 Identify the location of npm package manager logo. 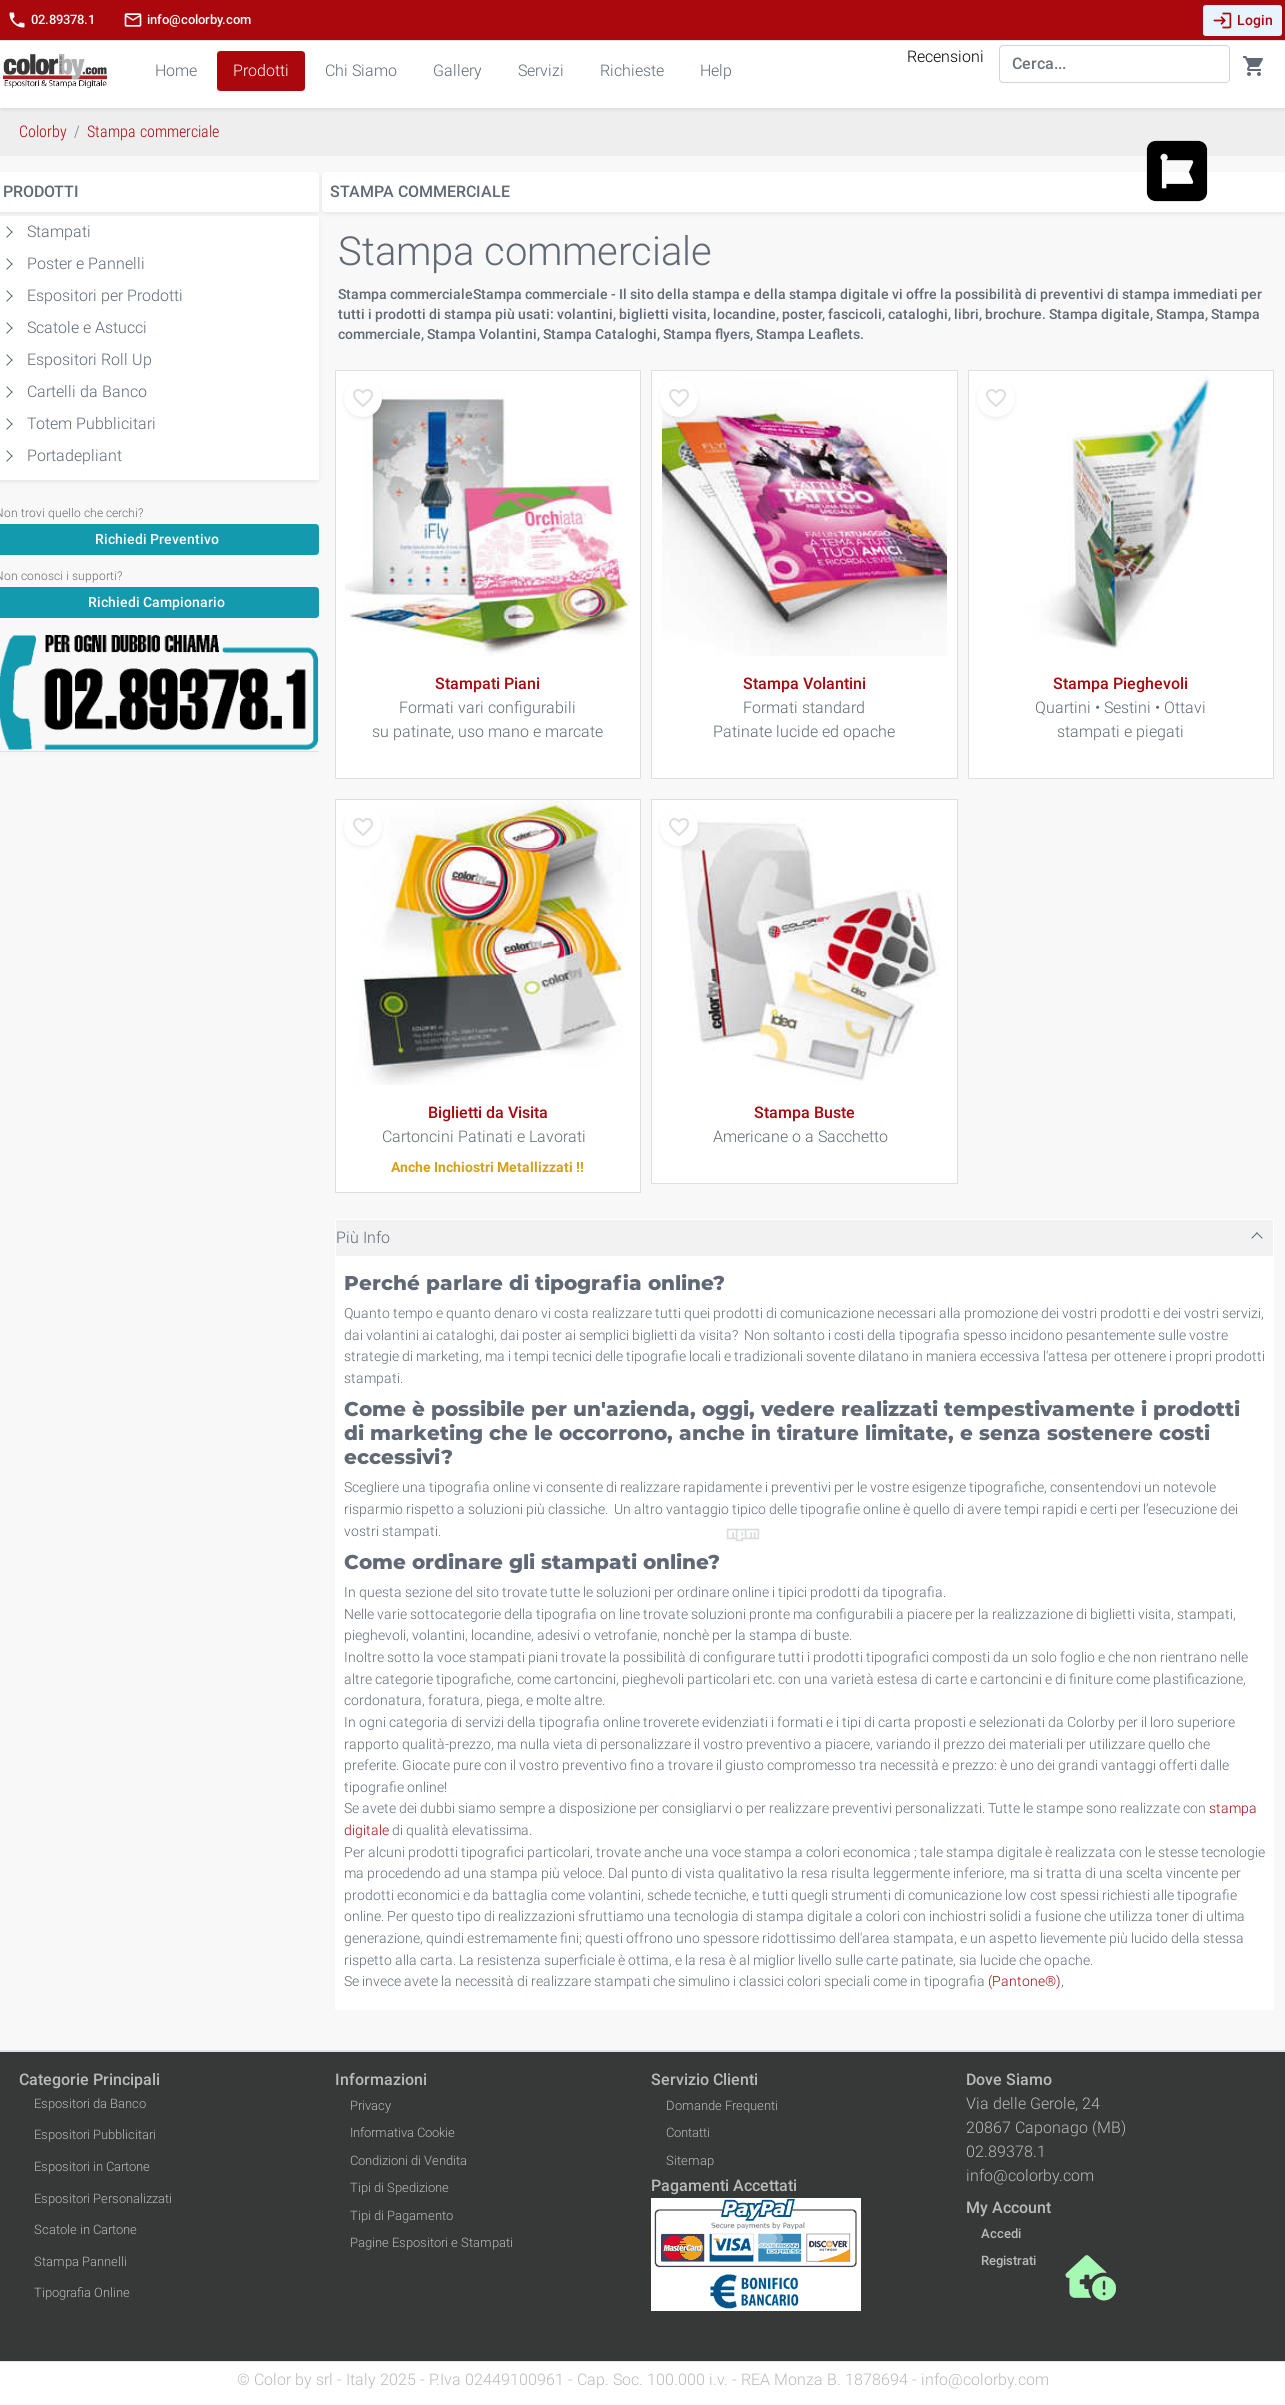
(743, 1534).